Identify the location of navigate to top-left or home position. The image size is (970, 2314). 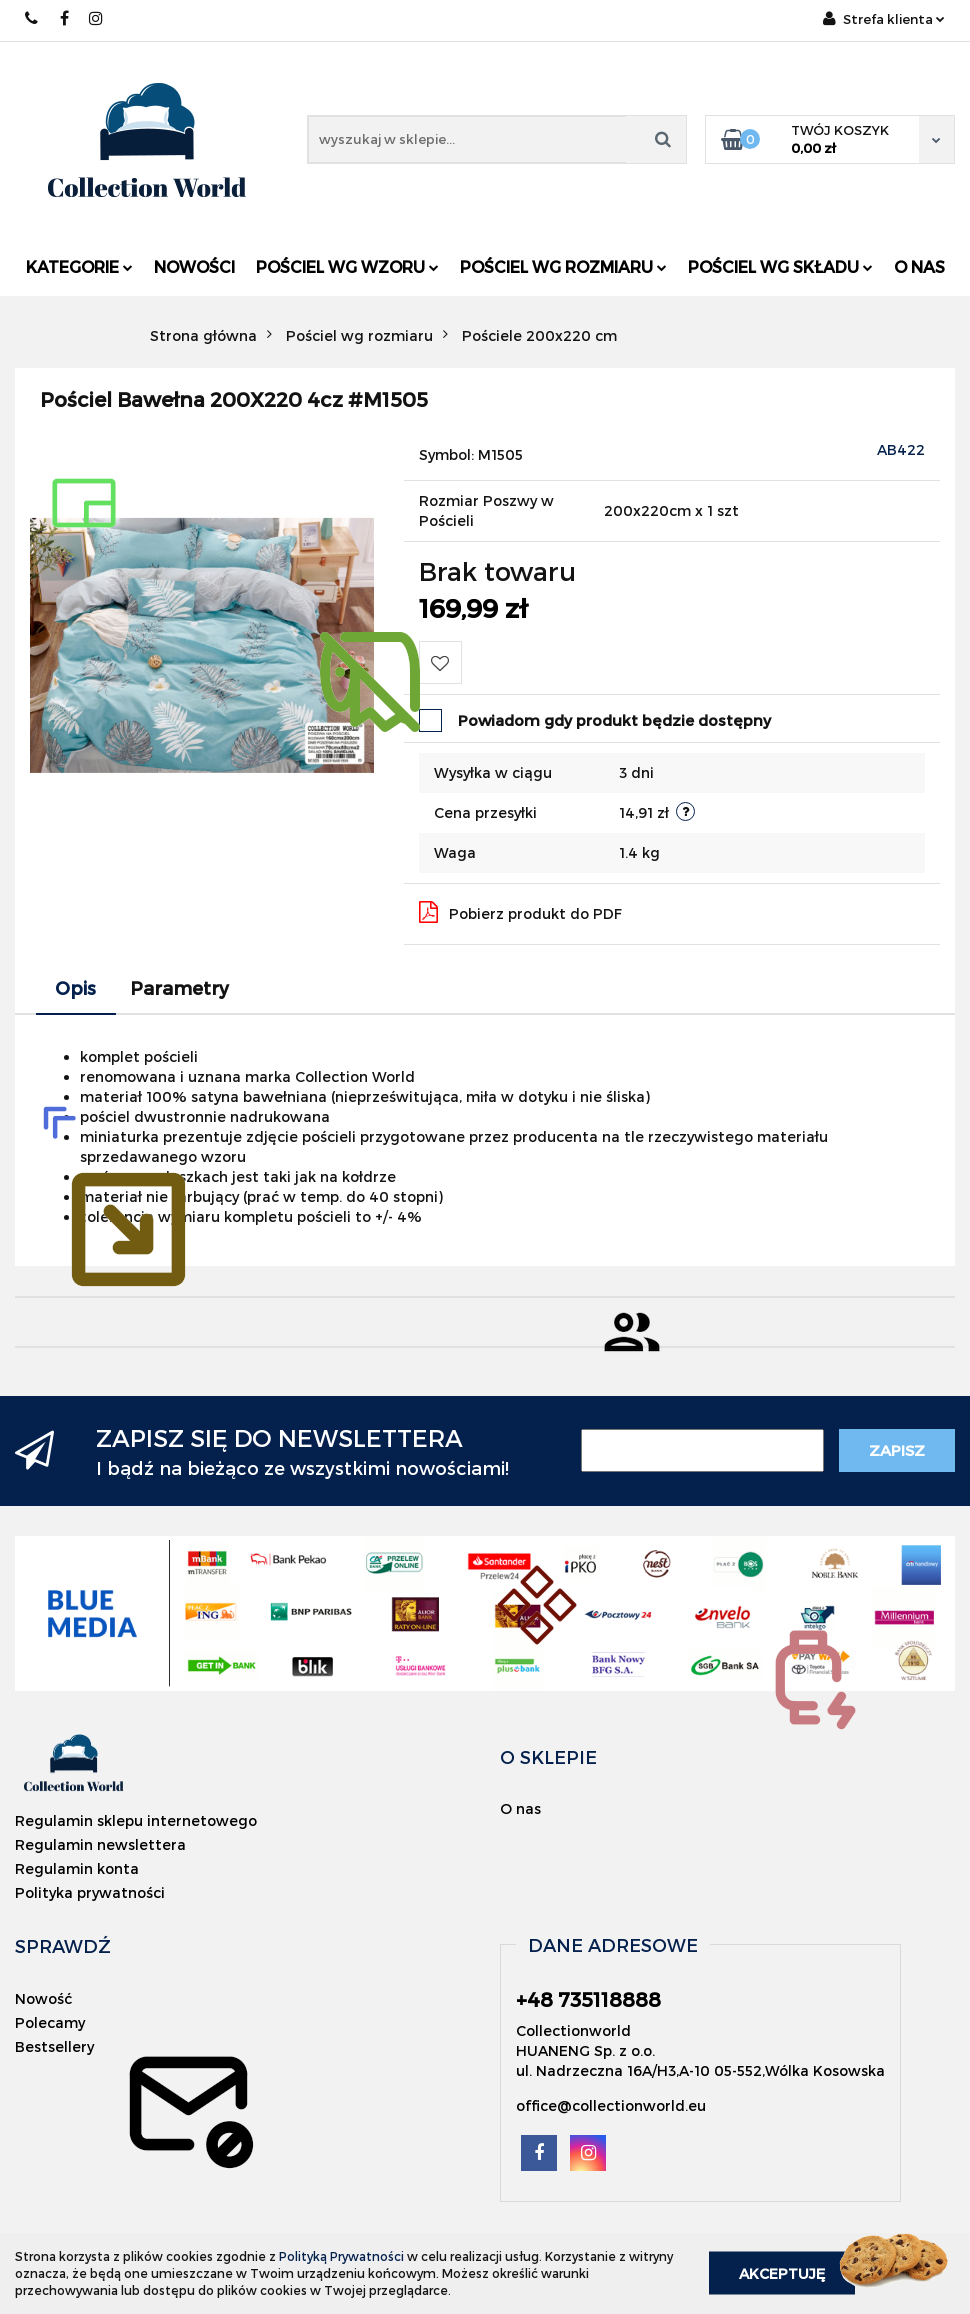
(57, 1120).